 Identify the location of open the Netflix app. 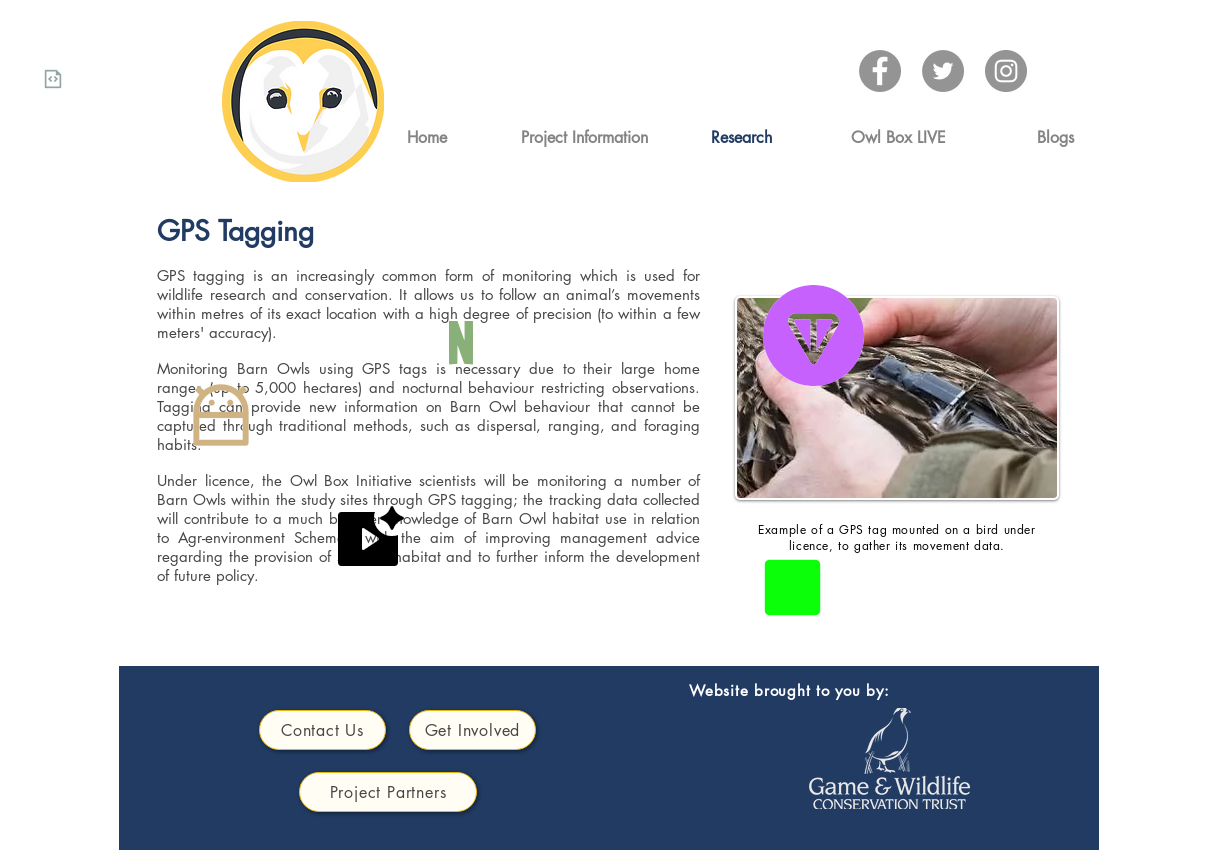
(461, 343).